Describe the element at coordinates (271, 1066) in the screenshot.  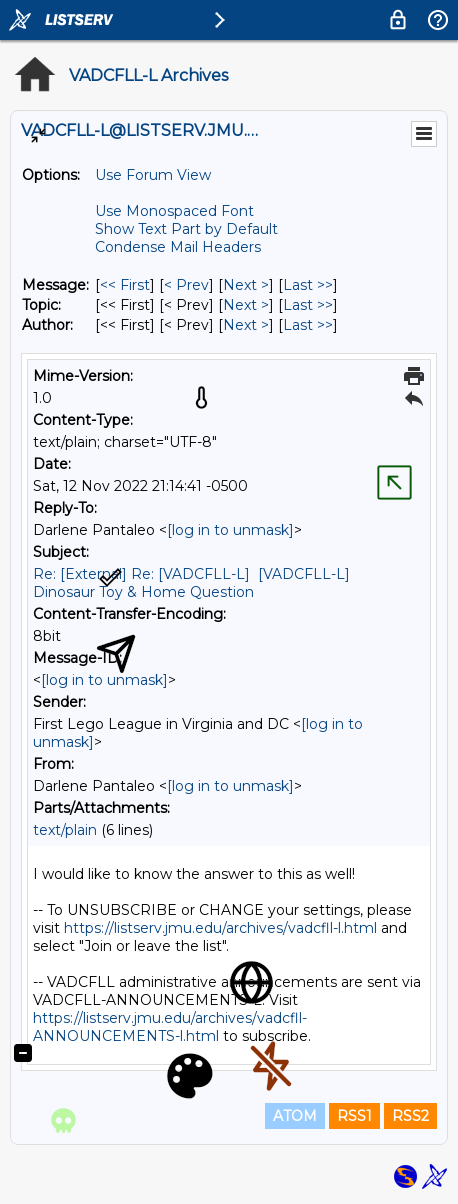
I see `disable camera flash` at that location.